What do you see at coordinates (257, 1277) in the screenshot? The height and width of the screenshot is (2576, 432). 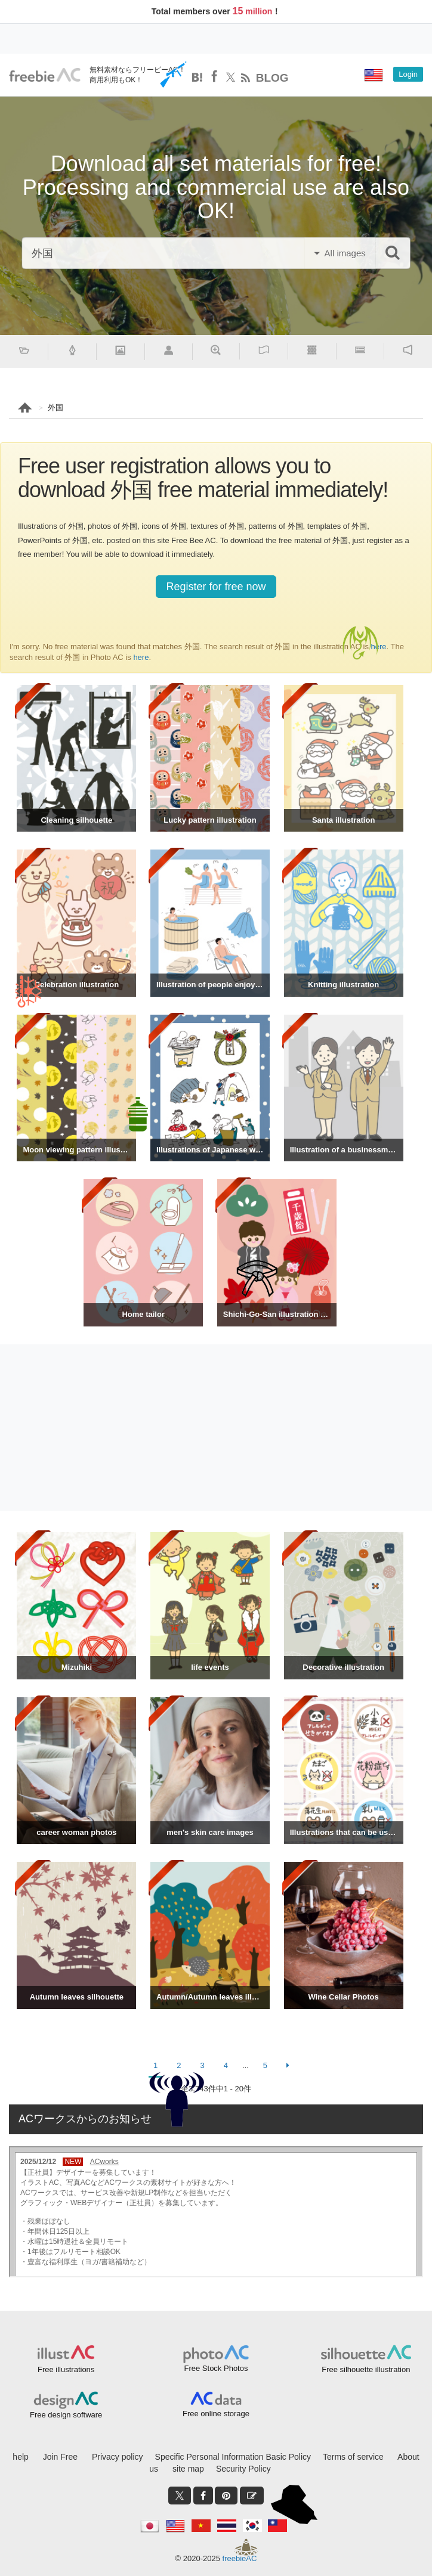 I see `indicates martial arts or karate-related content` at bounding box center [257, 1277].